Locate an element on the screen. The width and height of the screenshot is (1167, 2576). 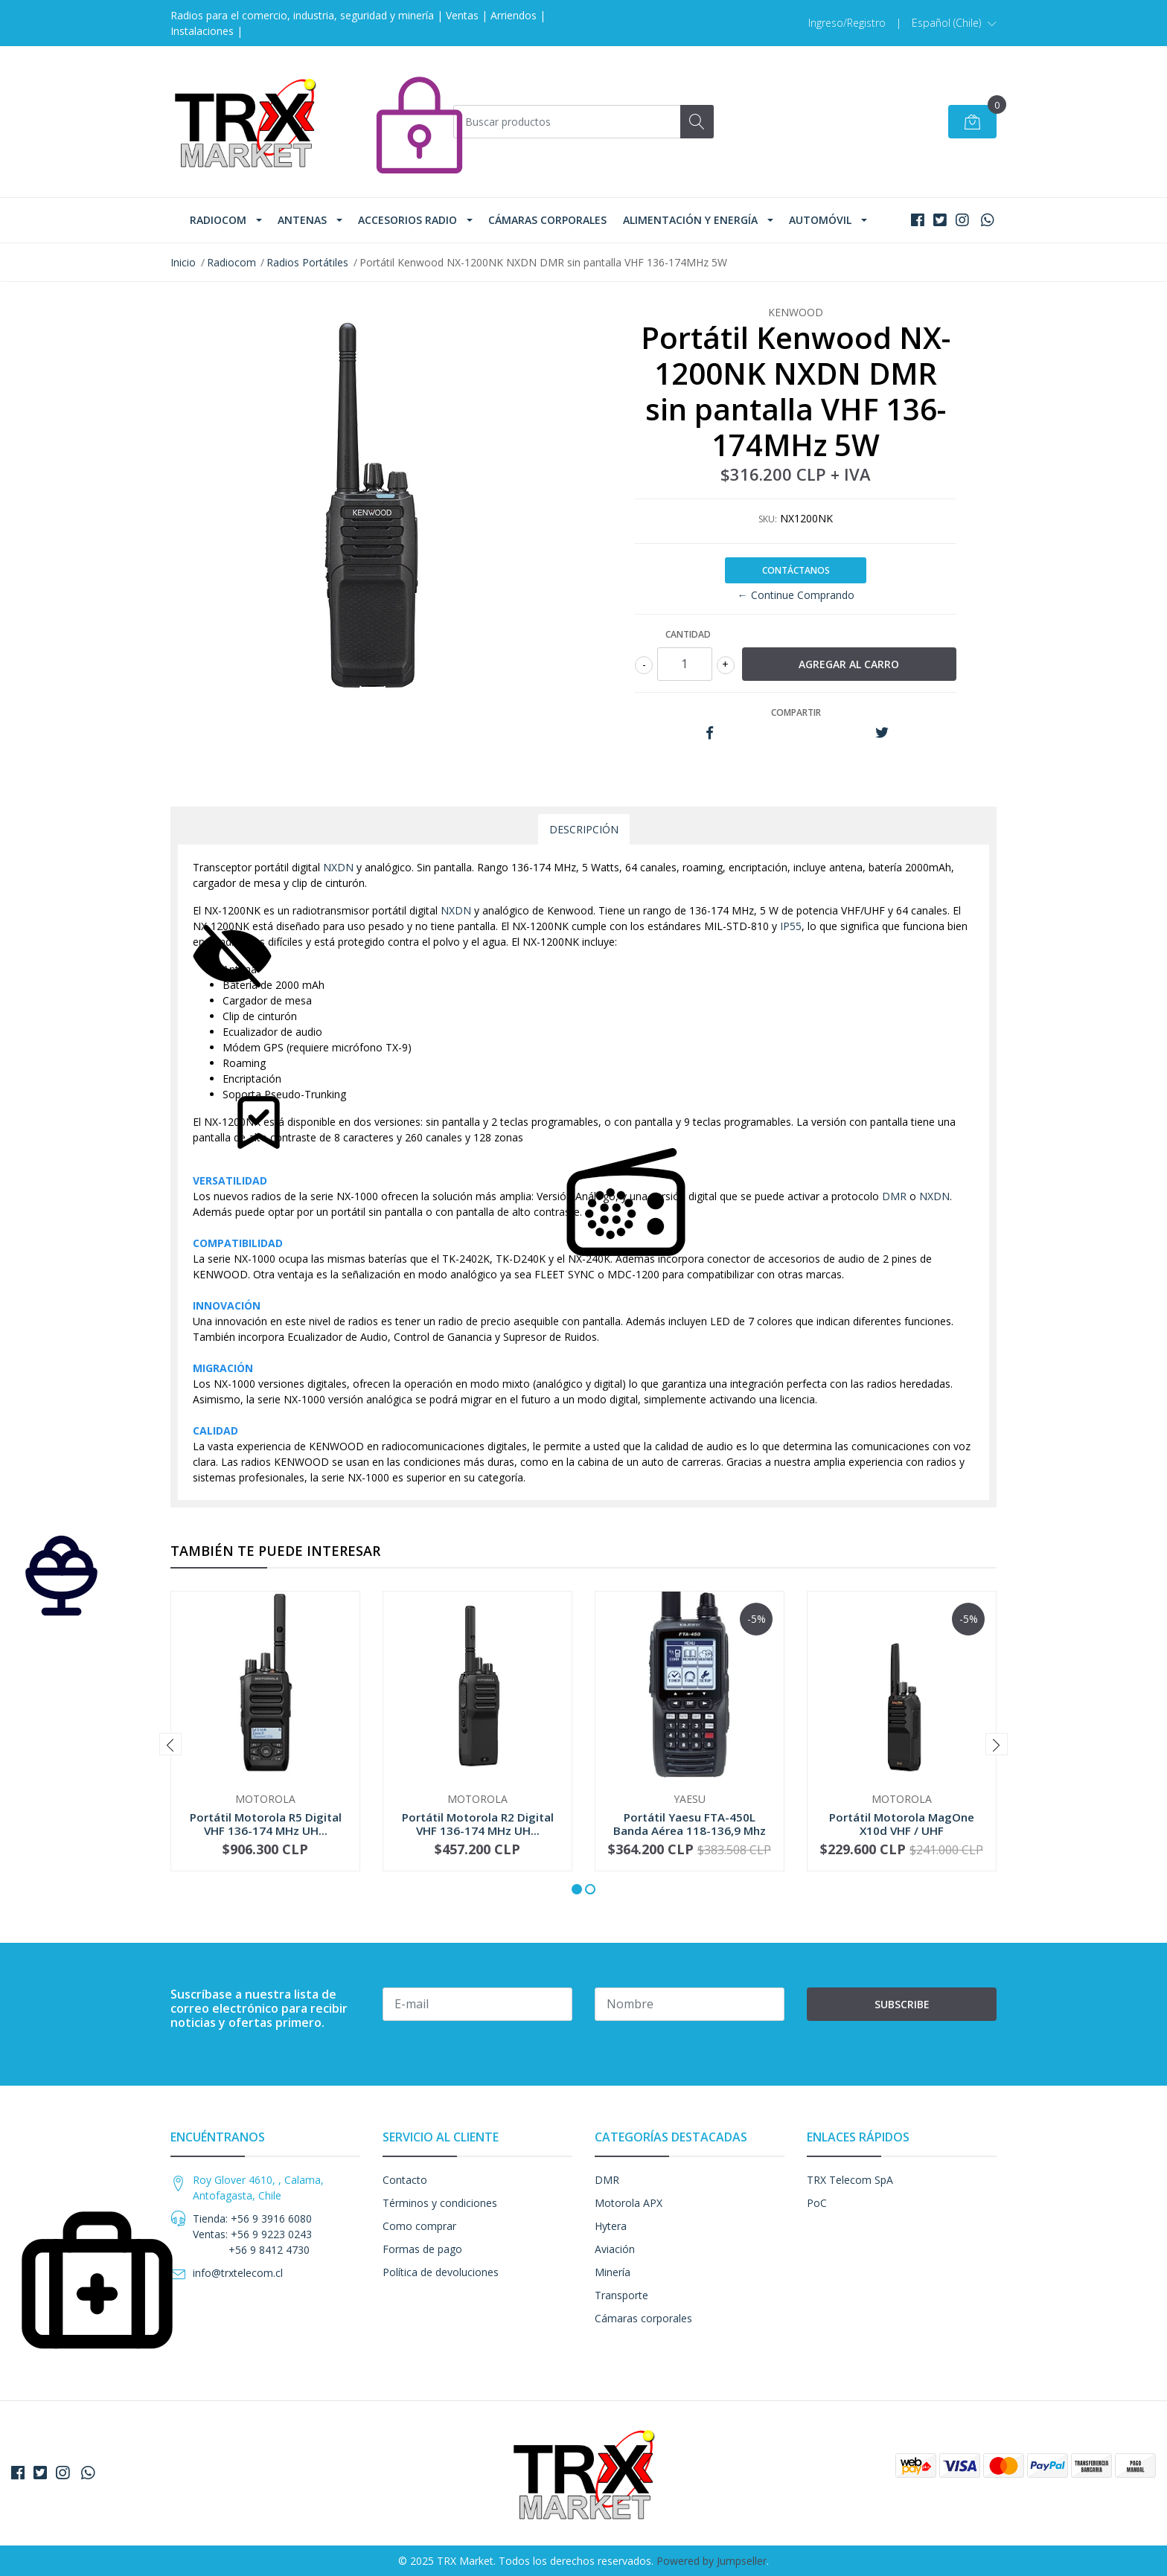
item successfully bookmarked is located at coordinates (258, 1122).